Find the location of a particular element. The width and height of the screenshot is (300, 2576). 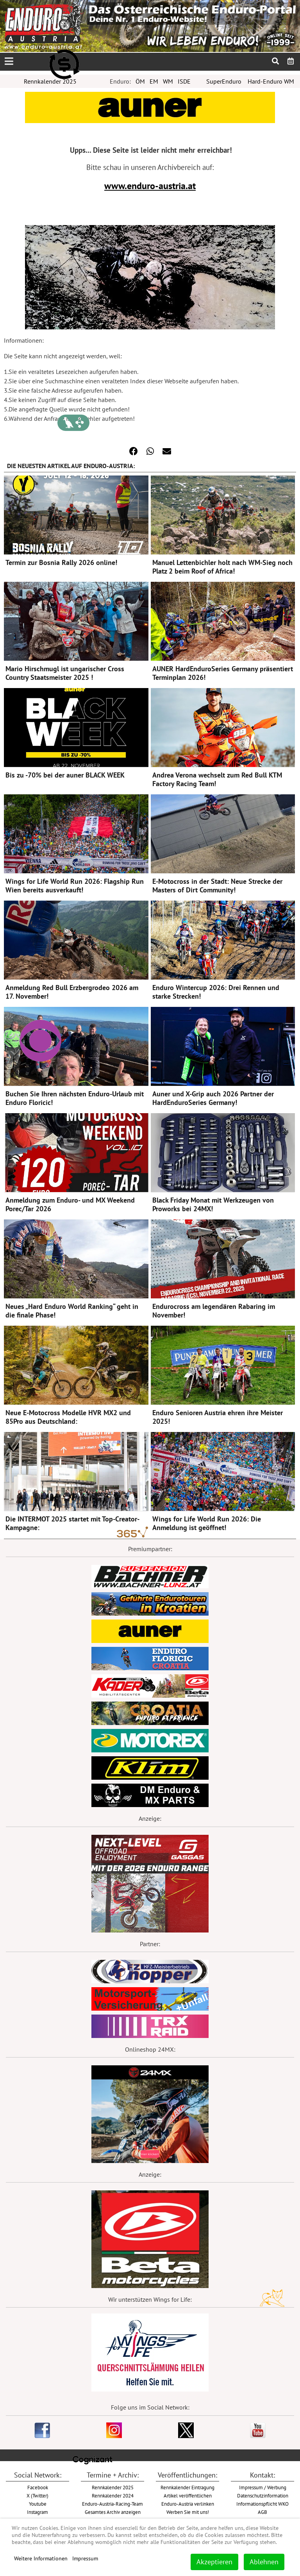

currency exchange or conversion is located at coordinates (64, 64).